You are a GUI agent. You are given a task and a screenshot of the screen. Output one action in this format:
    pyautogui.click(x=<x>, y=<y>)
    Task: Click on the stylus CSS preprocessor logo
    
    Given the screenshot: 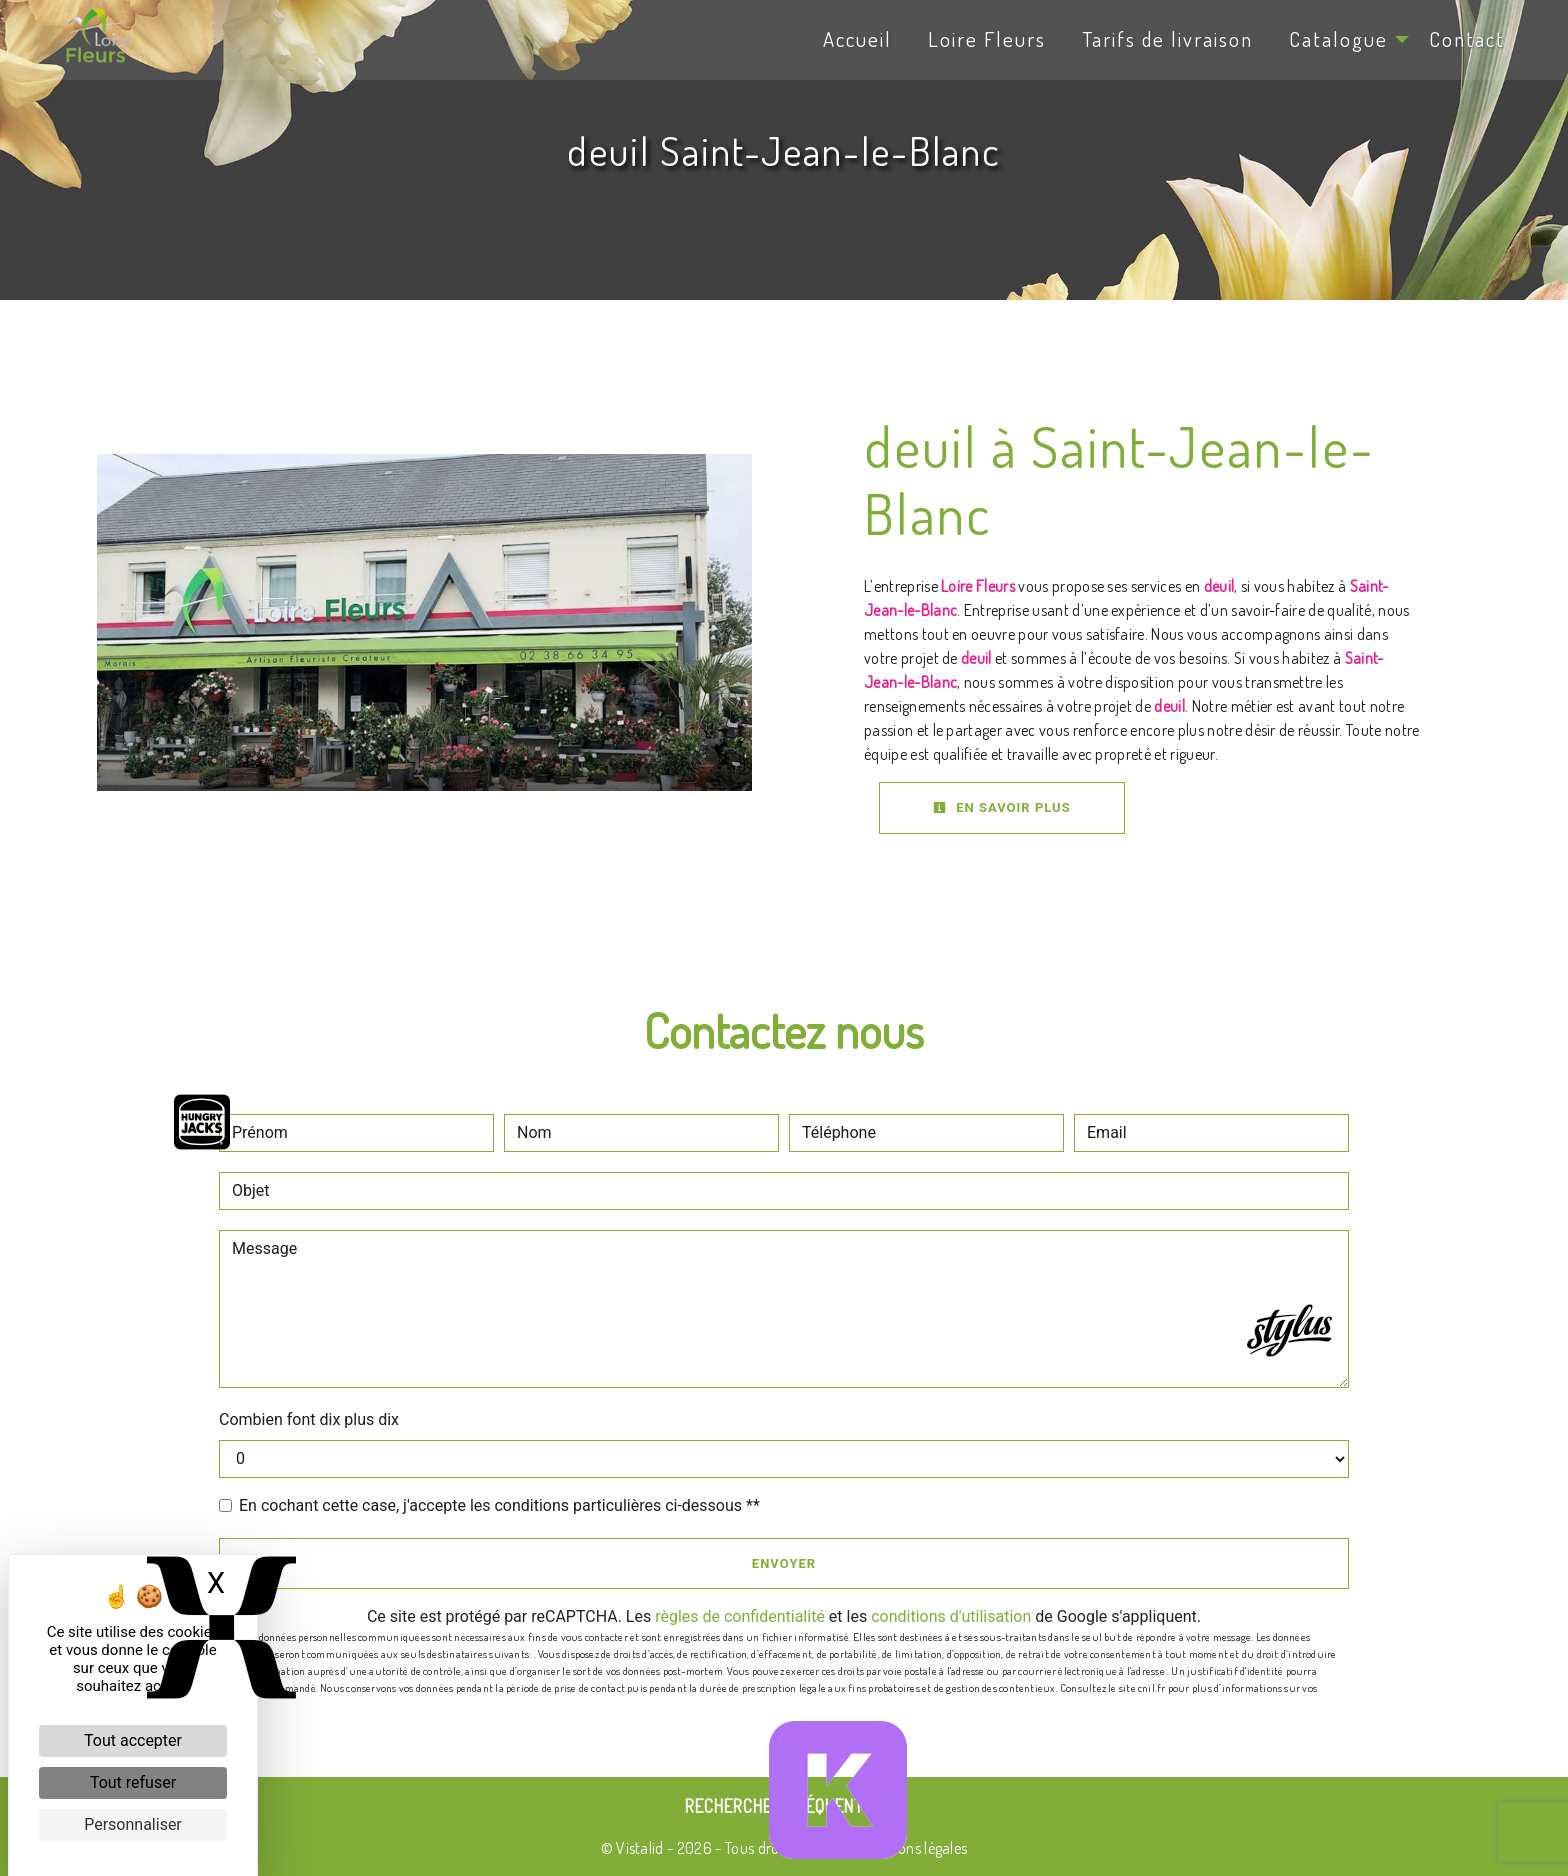 What is the action you would take?
    pyautogui.click(x=1289, y=1330)
    